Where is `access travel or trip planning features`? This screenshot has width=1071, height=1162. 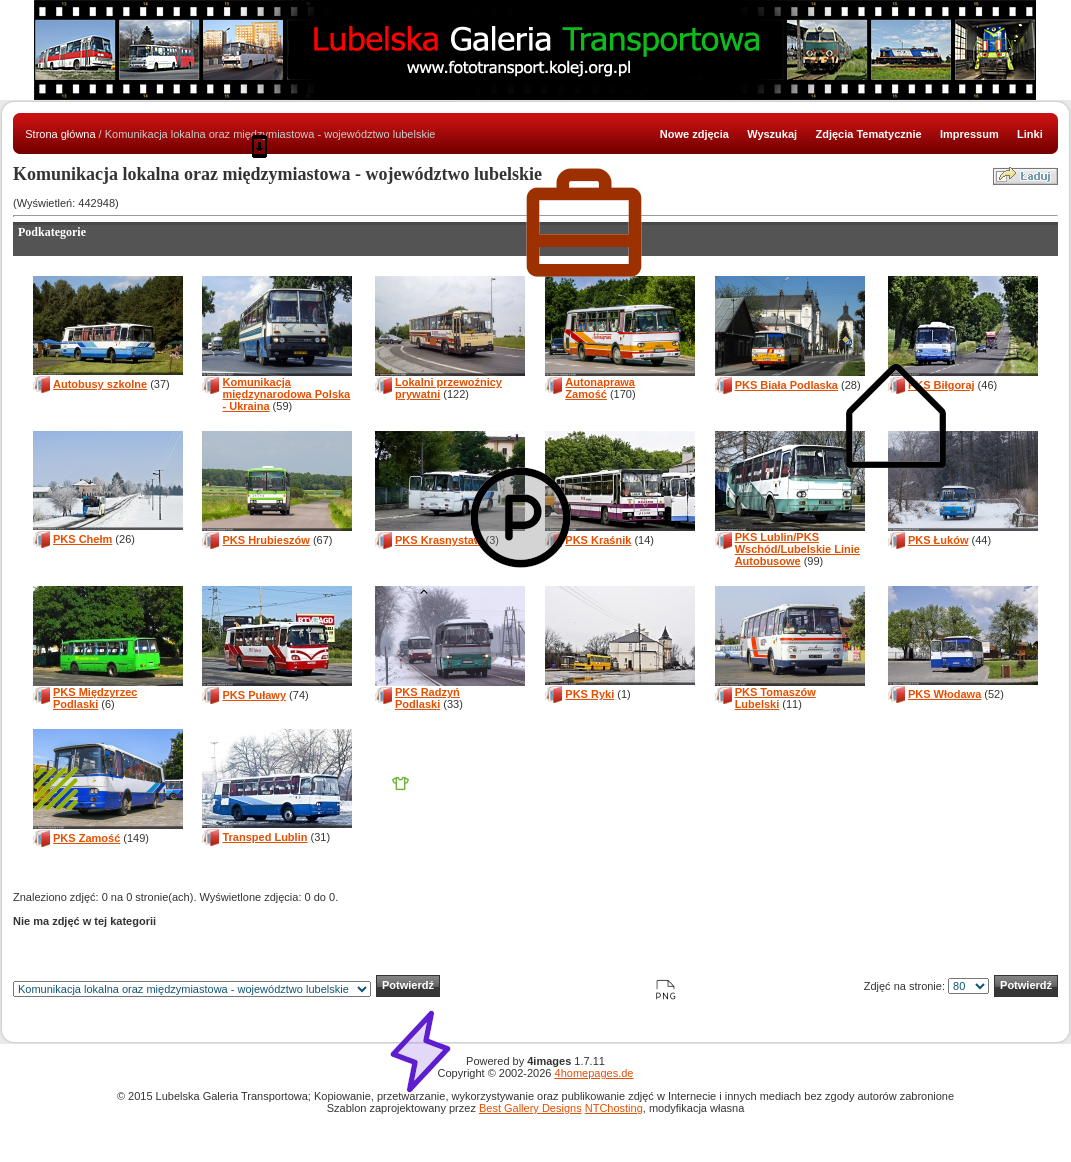 access travel or trip planning features is located at coordinates (584, 230).